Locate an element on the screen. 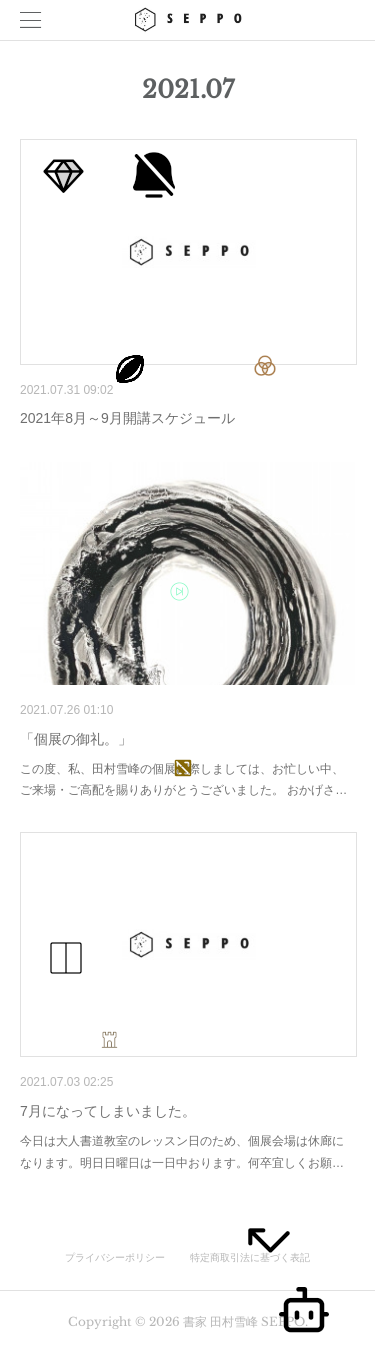 This screenshot has width=375, height=1352. open sketch app is located at coordinates (63, 175).